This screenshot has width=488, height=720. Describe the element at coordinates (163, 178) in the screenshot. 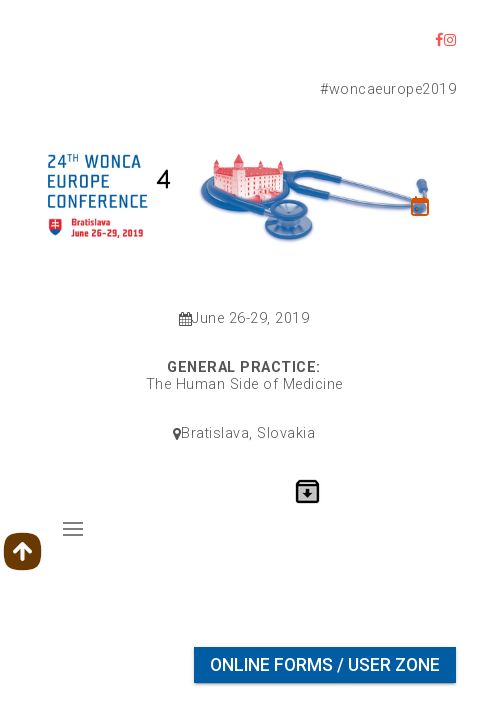

I see `indicates step 4 in a multi-step process` at that location.